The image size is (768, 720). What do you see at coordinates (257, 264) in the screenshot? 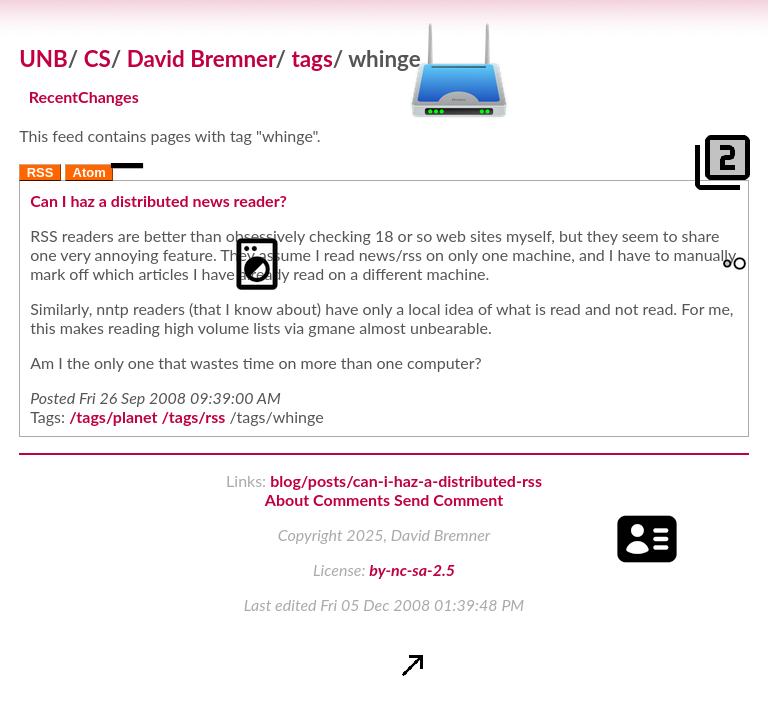
I see `find nearby laundromat or laundry services` at bounding box center [257, 264].